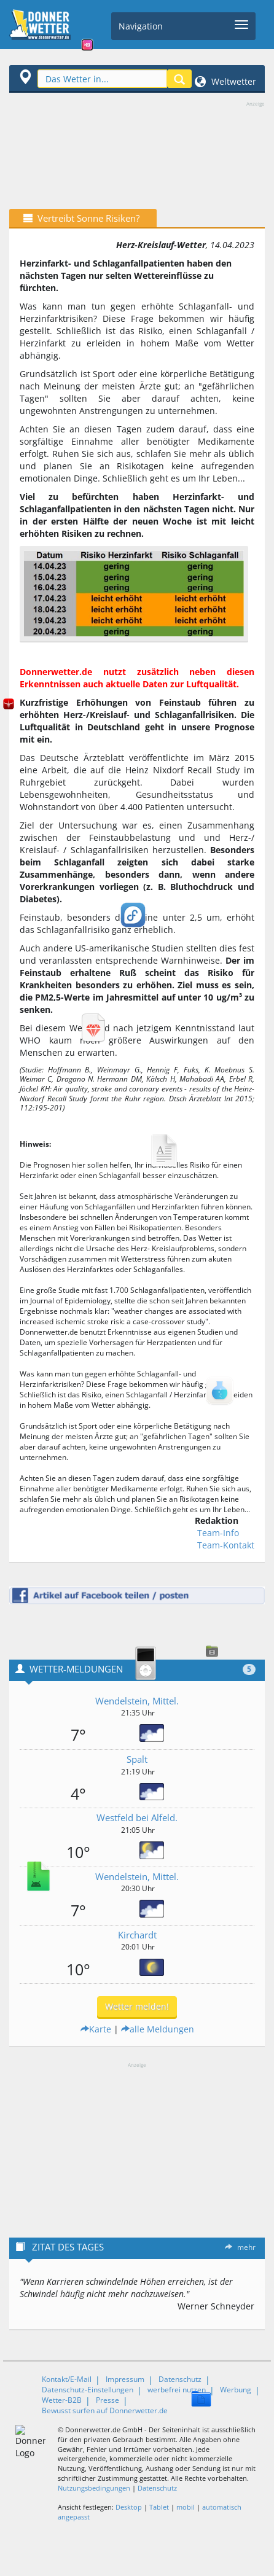 This screenshot has width=274, height=2576. What do you see at coordinates (9, 704) in the screenshot?
I see `launch ioquake3 game engine` at bounding box center [9, 704].